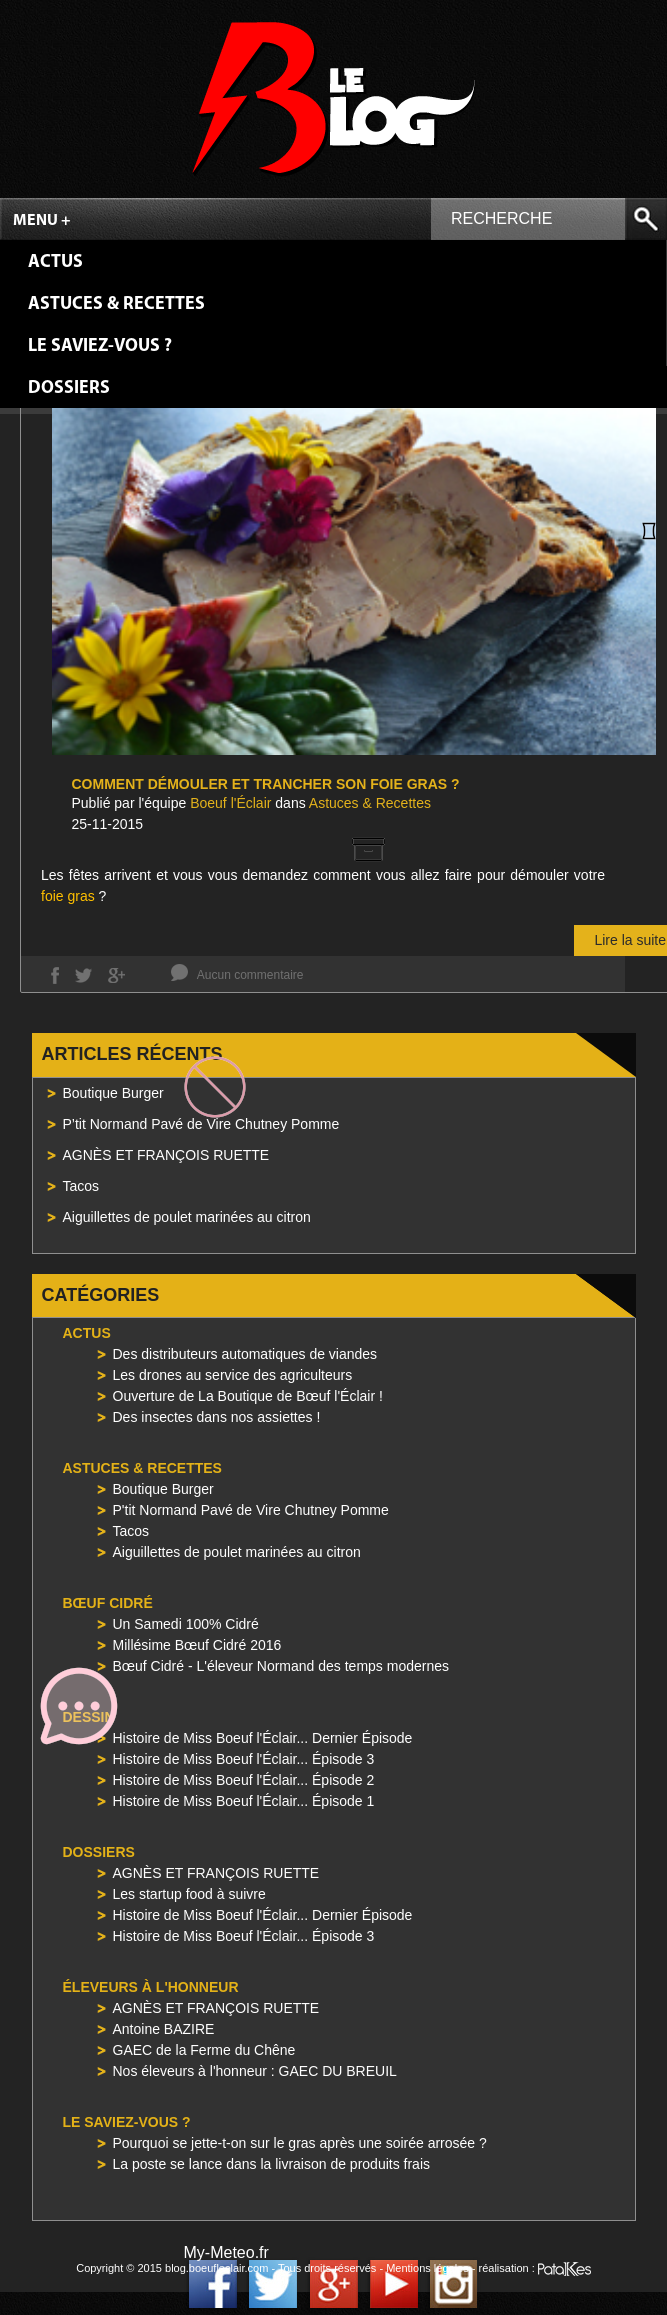 This screenshot has height=2315, width=667. I want to click on switch to vertical panorama mode, so click(649, 531).